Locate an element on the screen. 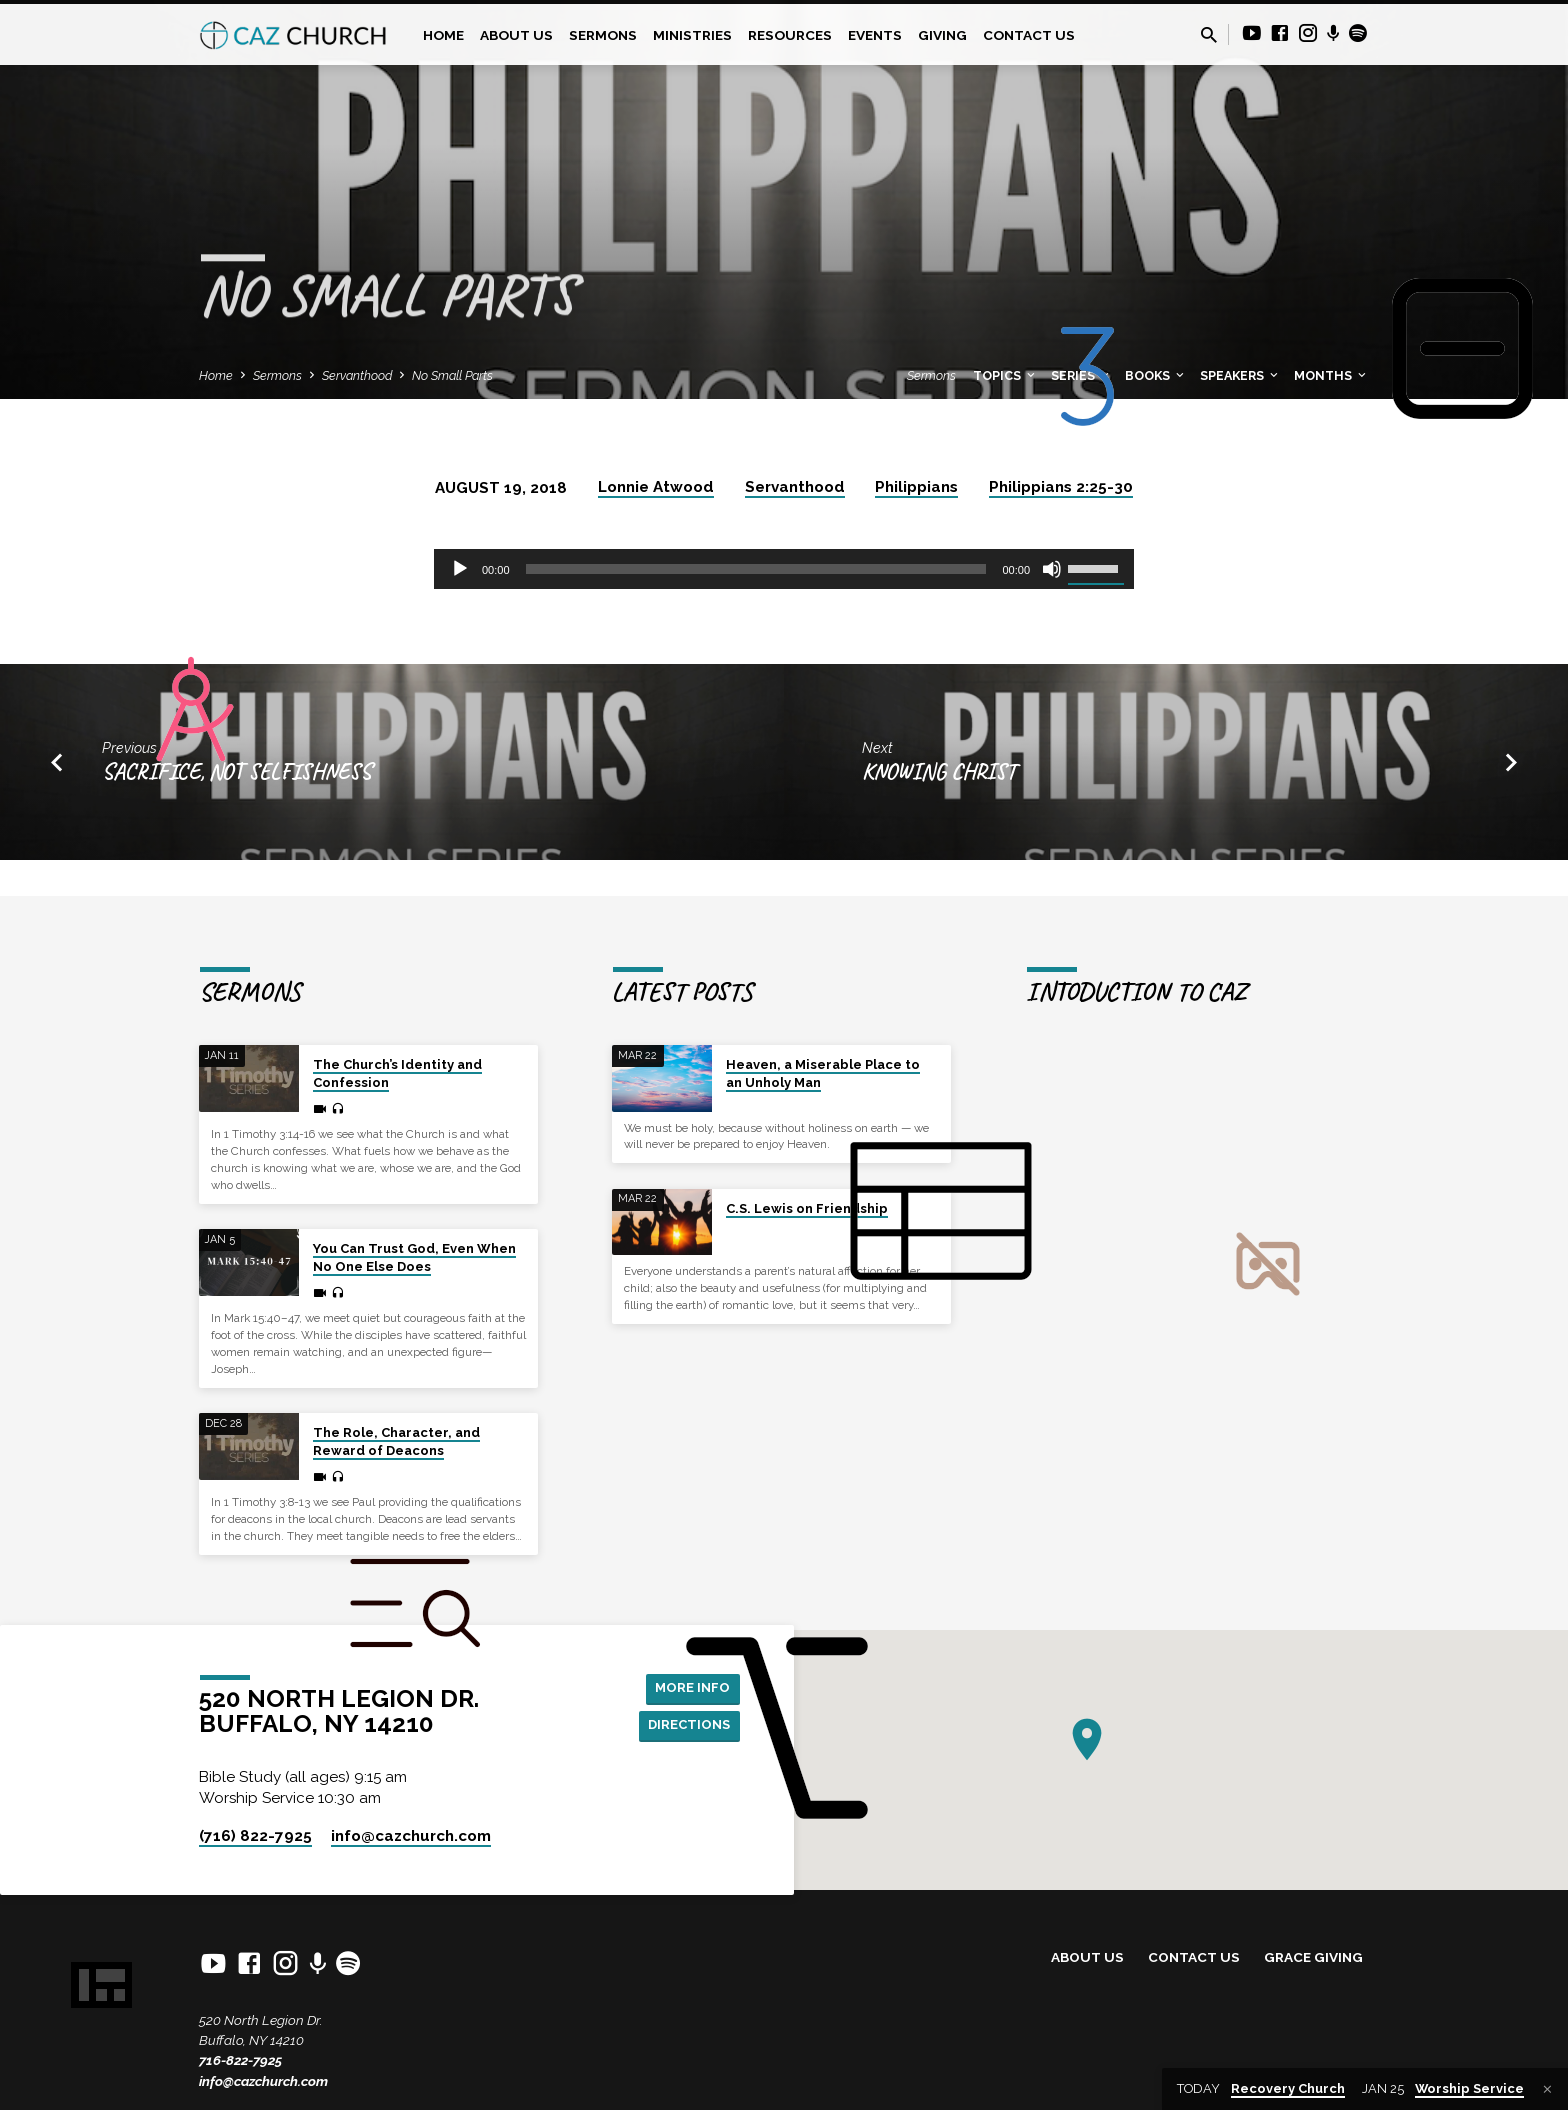  indicates step three in a multi-step process is located at coordinates (1087, 376).